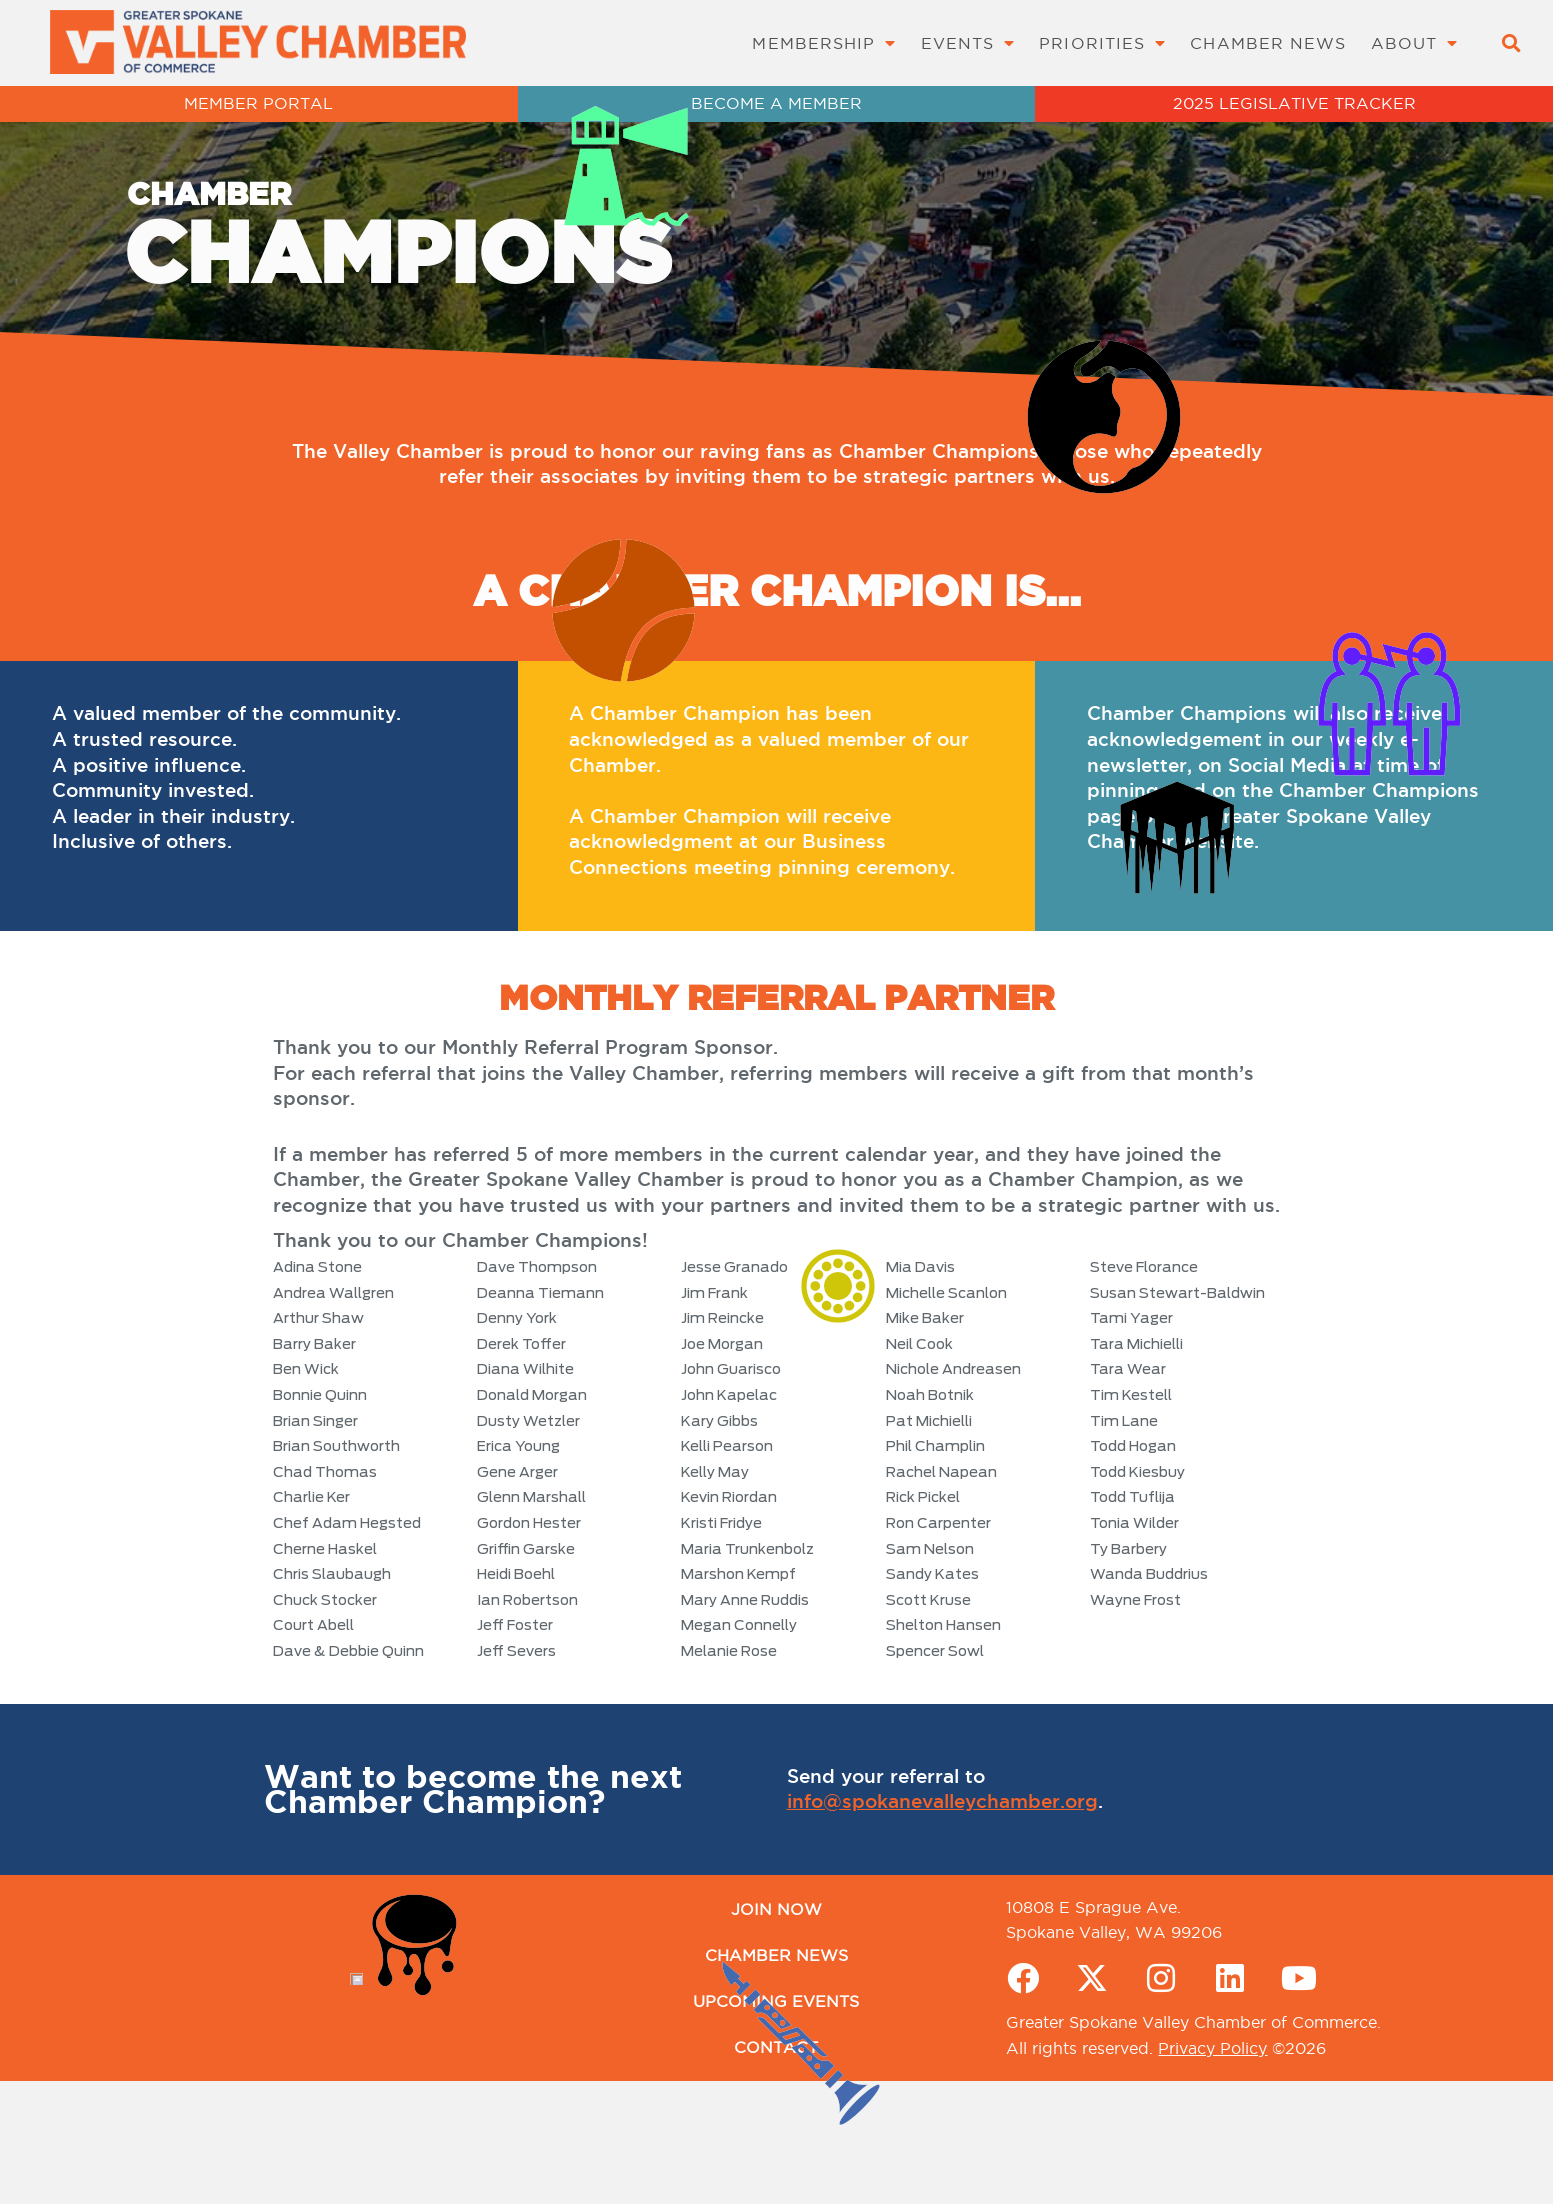 This screenshot has height=2204, width=1553. I want to click on indicates a frozen or locked item in gameplay, so click(1176, 836).